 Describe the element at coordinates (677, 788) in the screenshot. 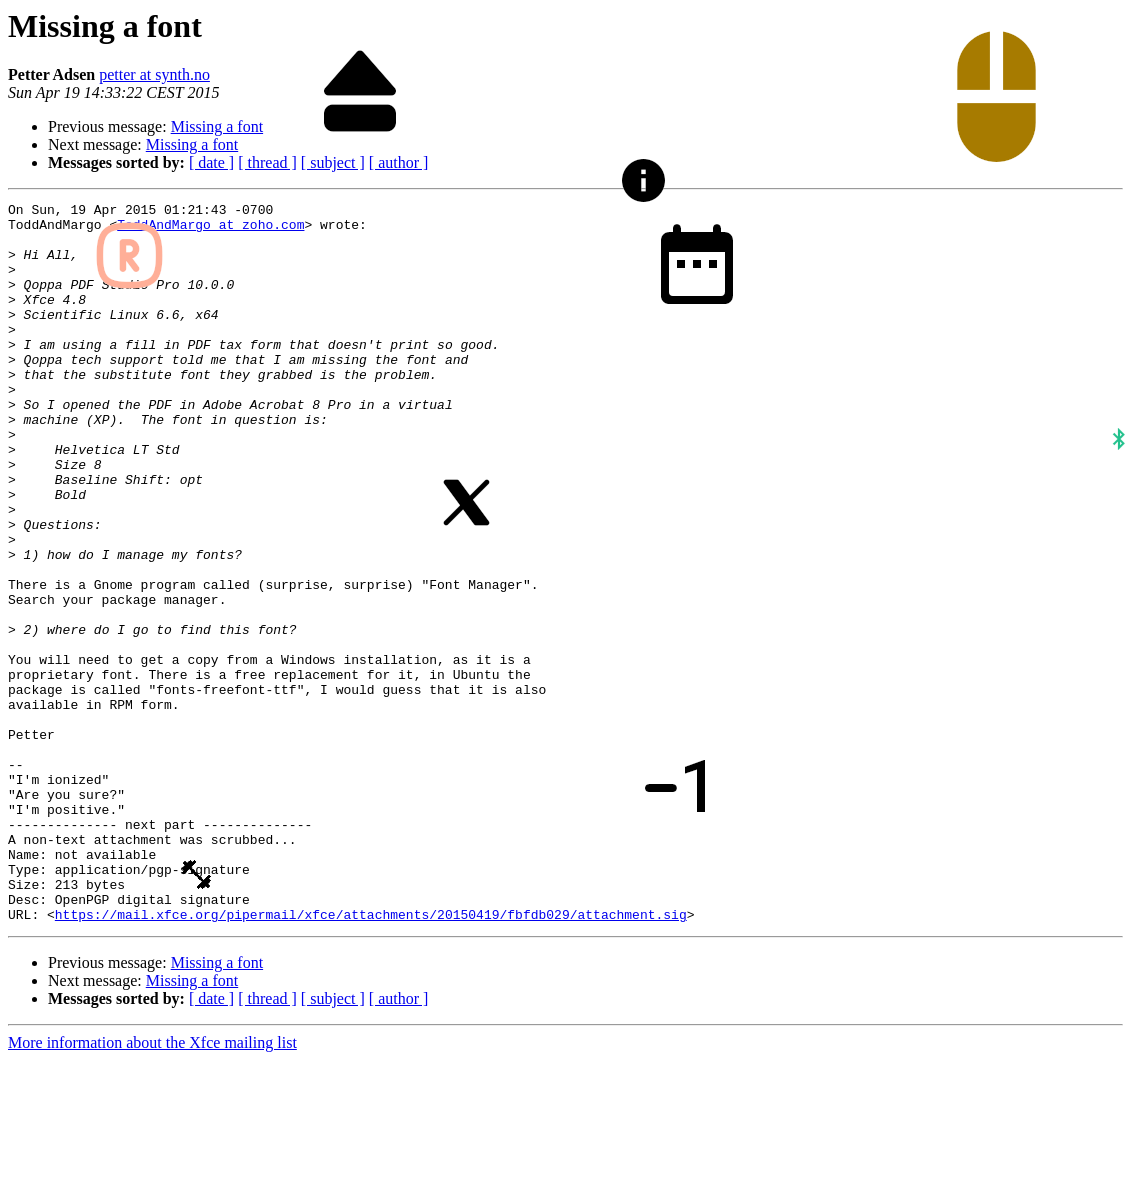

I see `decrease exposure by one stop` at that location.